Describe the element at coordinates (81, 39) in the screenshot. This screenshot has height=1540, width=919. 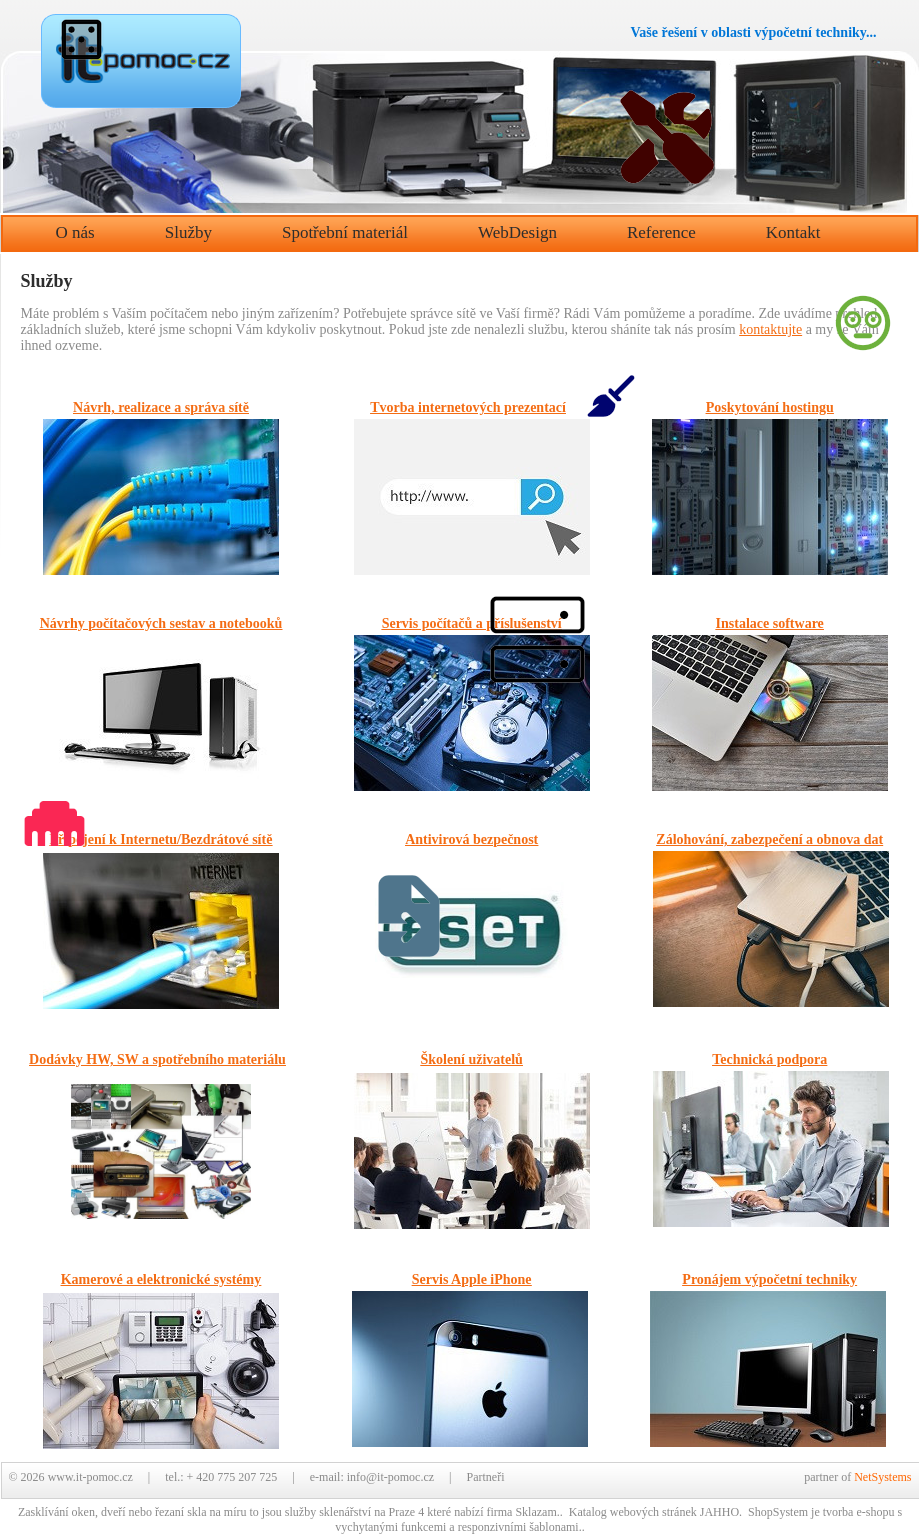
I see `access casino or gambling games` at that location.